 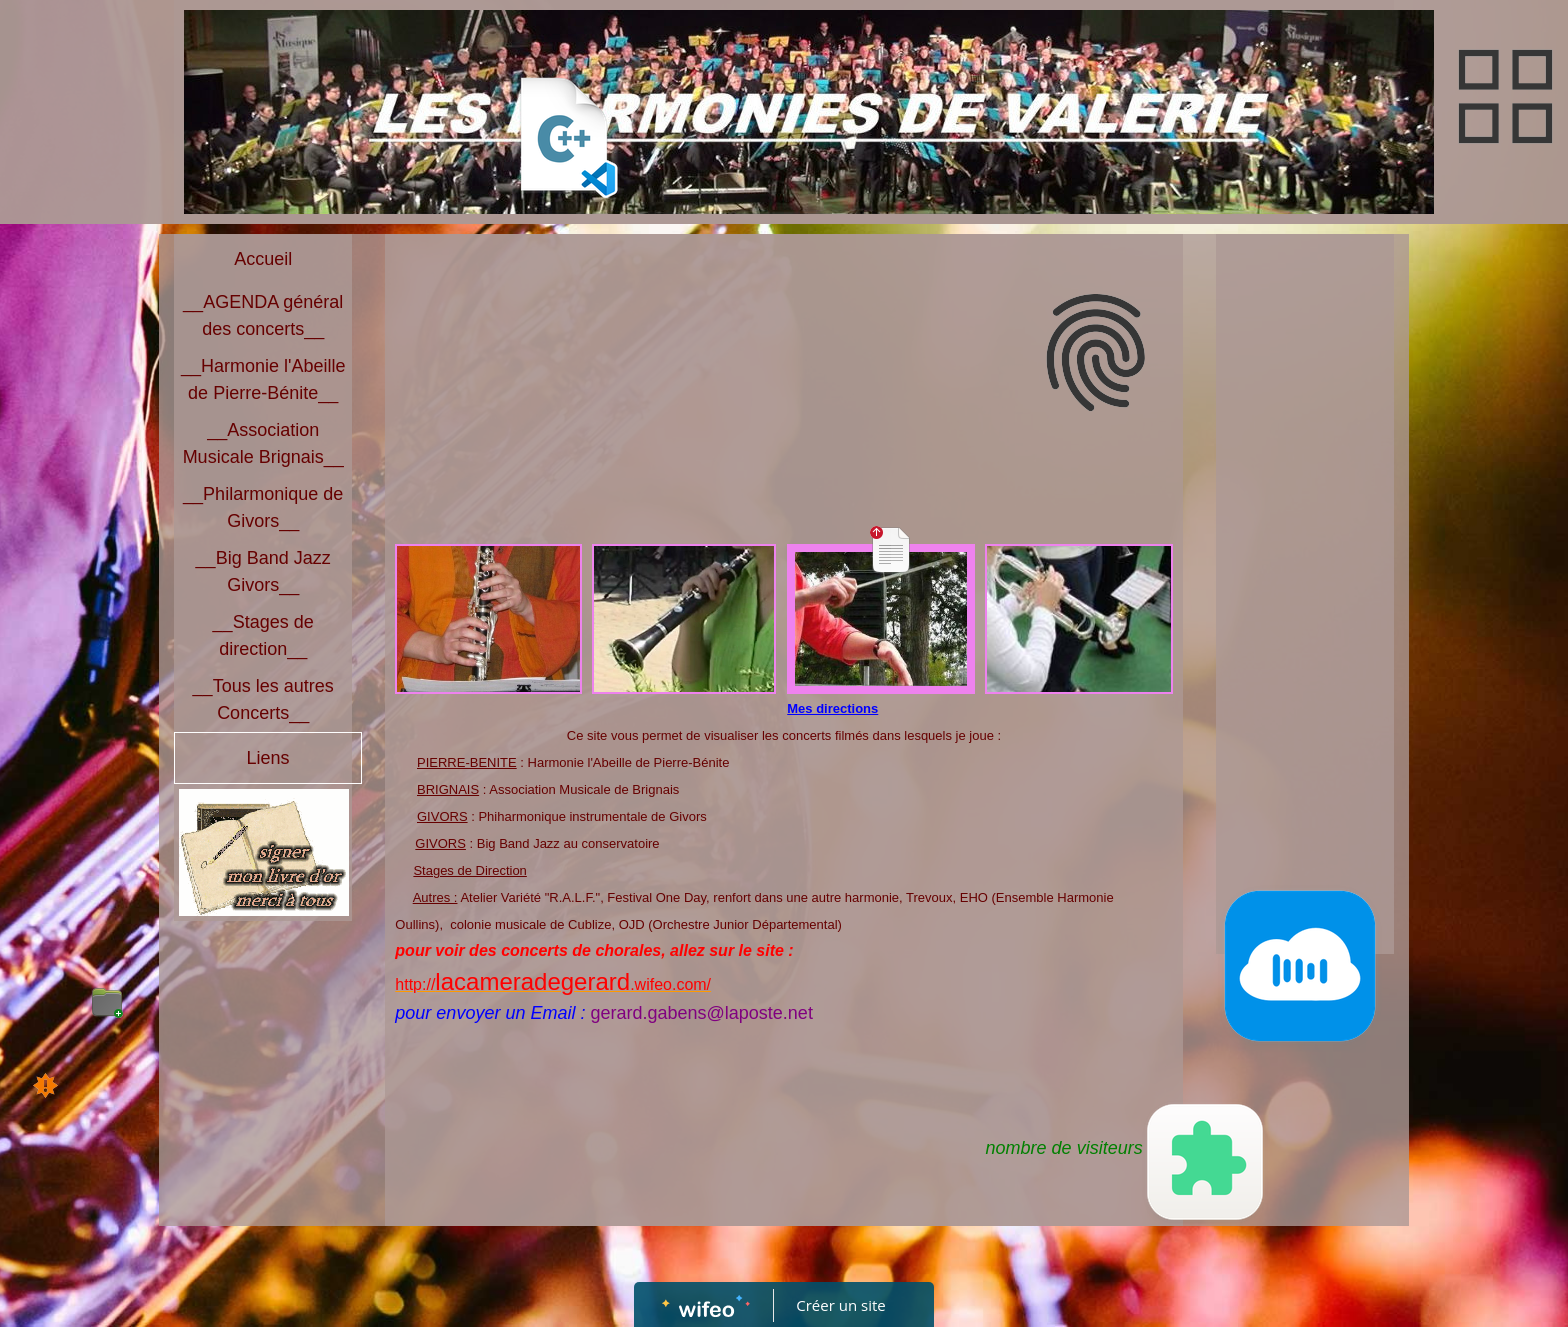 What do you see at coordinates (107, 1002) in the screenshot?
I see `create a new folder` at bounding box center [107, 1002].